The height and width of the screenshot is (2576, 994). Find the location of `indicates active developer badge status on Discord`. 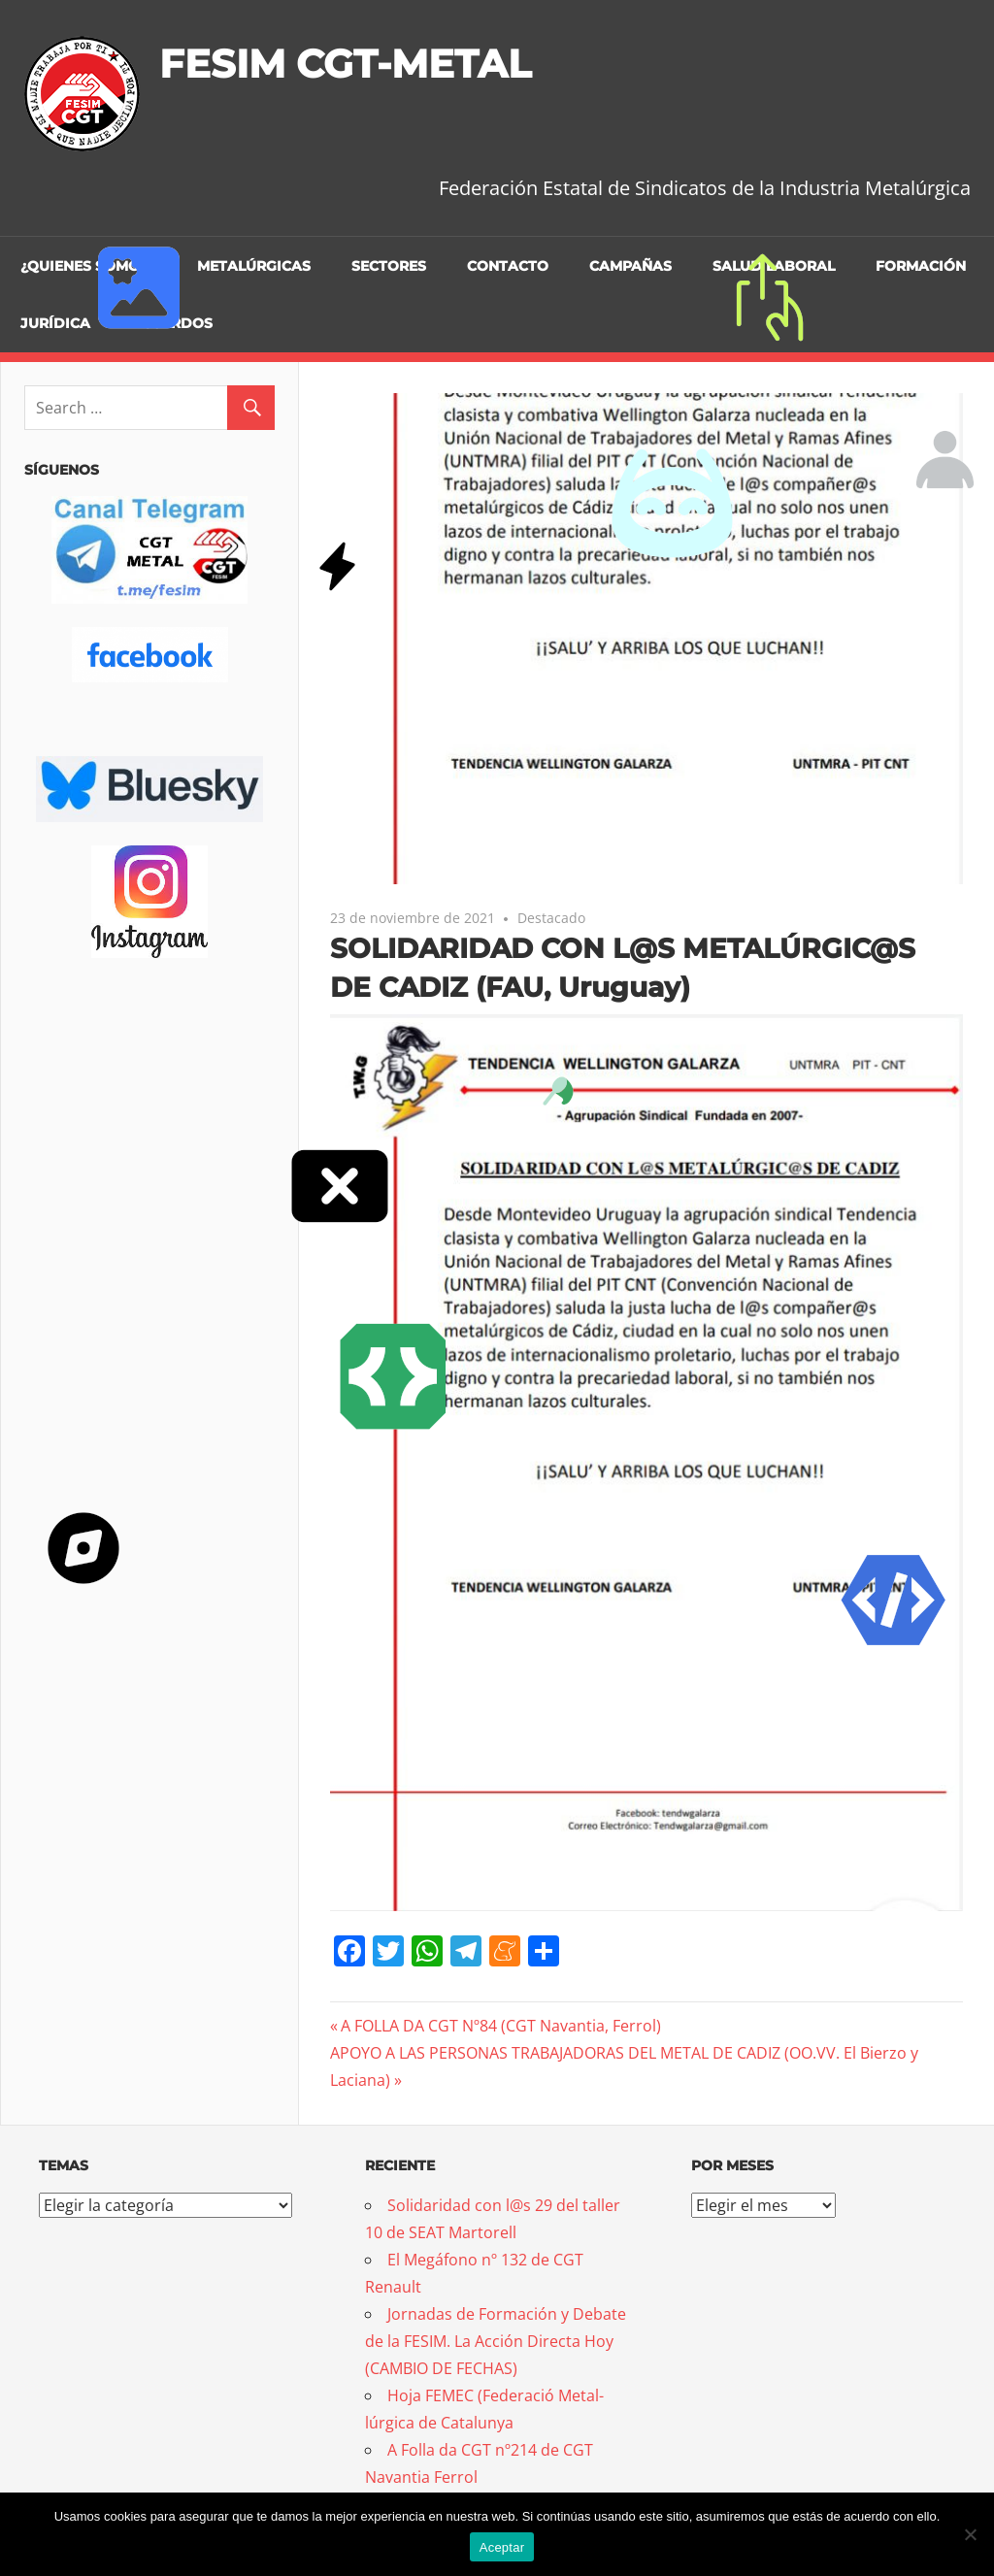

indicates active developer badge status on Discord is located at coordinates (393, 1376).